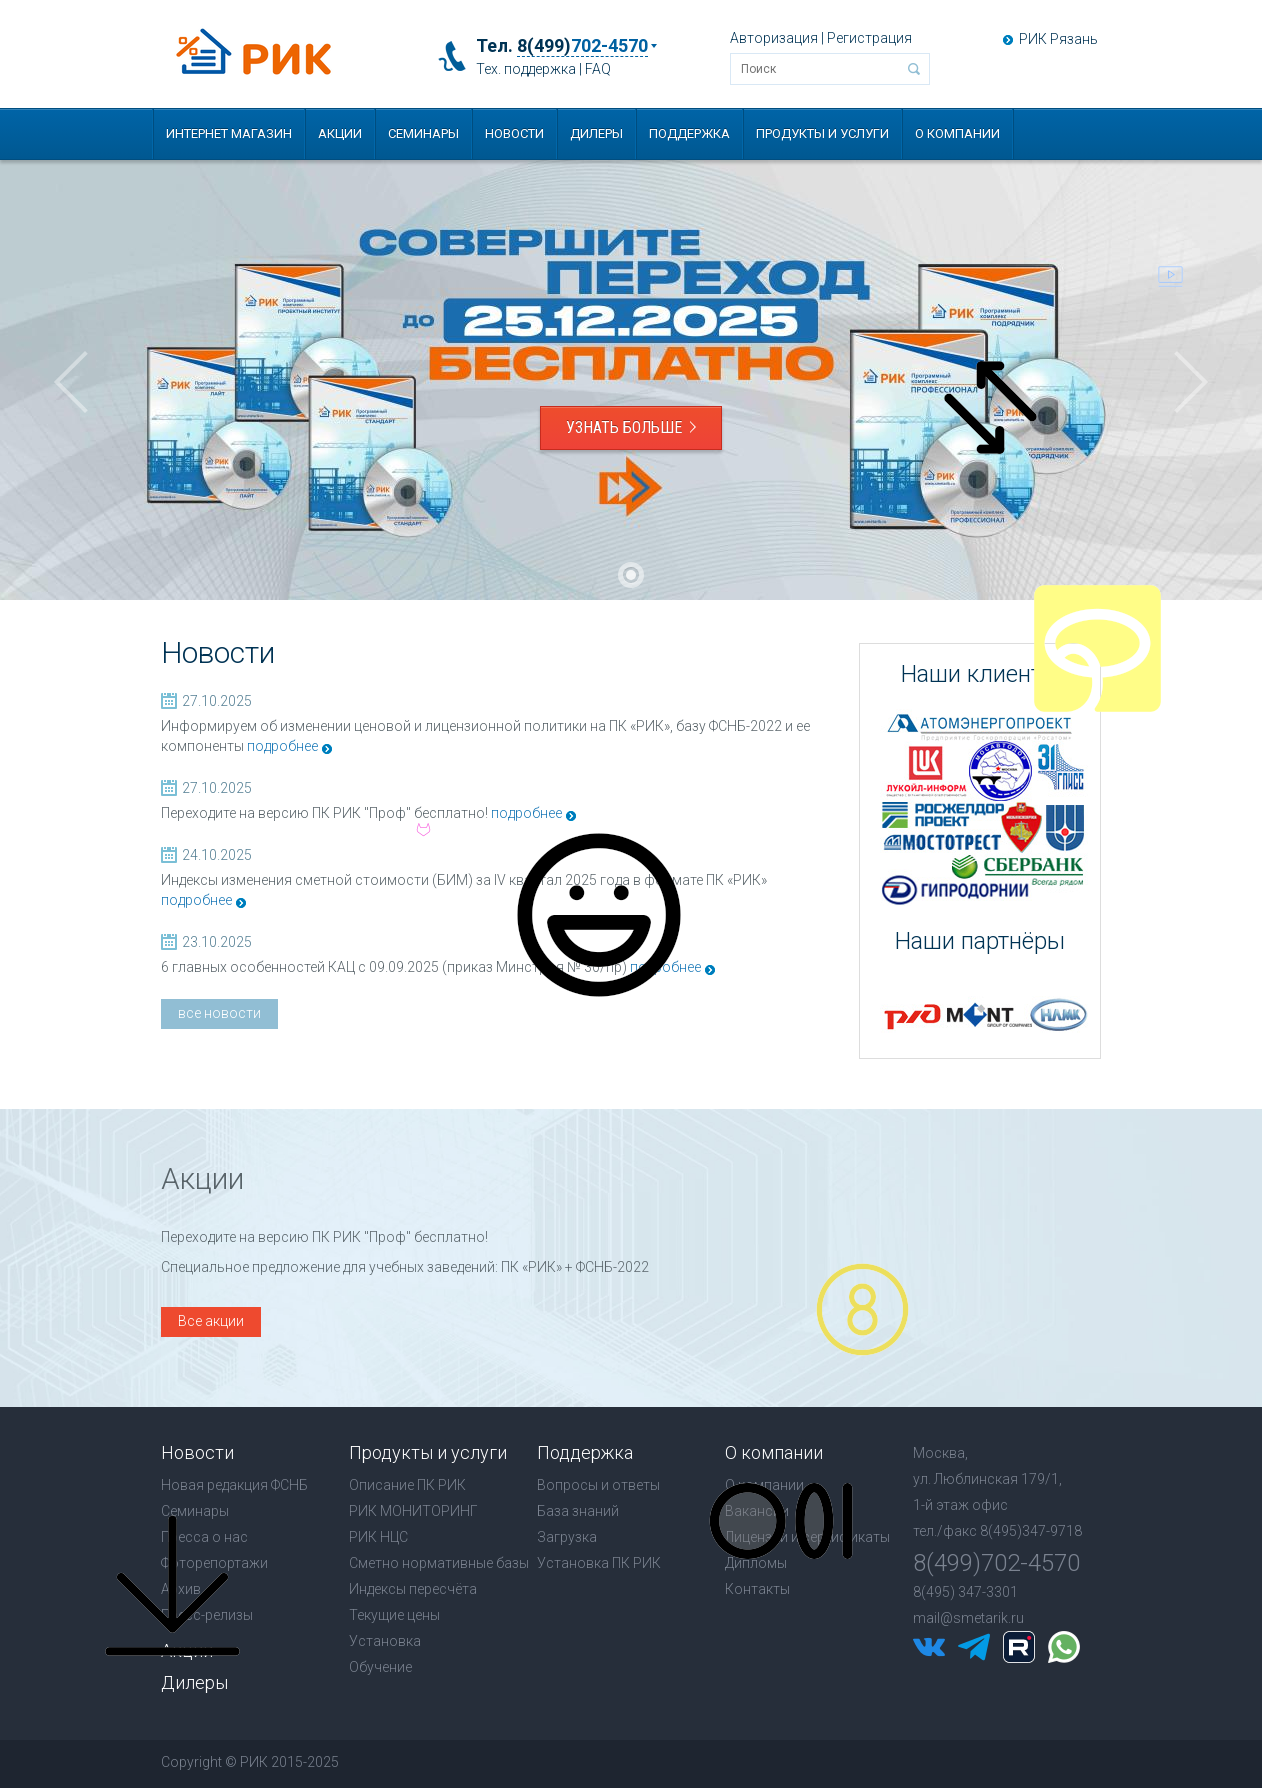 Image resolution: width=1262 pixels, height=1788 pixels. What do you see at coordinates (862, 1309) in the screenshot?
I see `indicates step 8 in a multi-step process` at bounding box center [862, 1309].